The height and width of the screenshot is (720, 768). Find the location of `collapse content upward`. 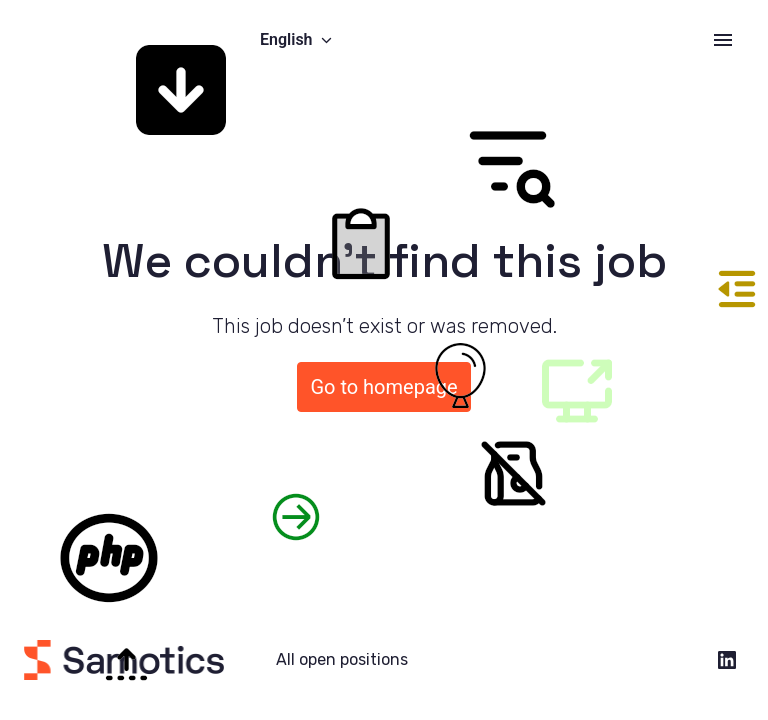

collapse content upward is located at coordinates (126, 666).